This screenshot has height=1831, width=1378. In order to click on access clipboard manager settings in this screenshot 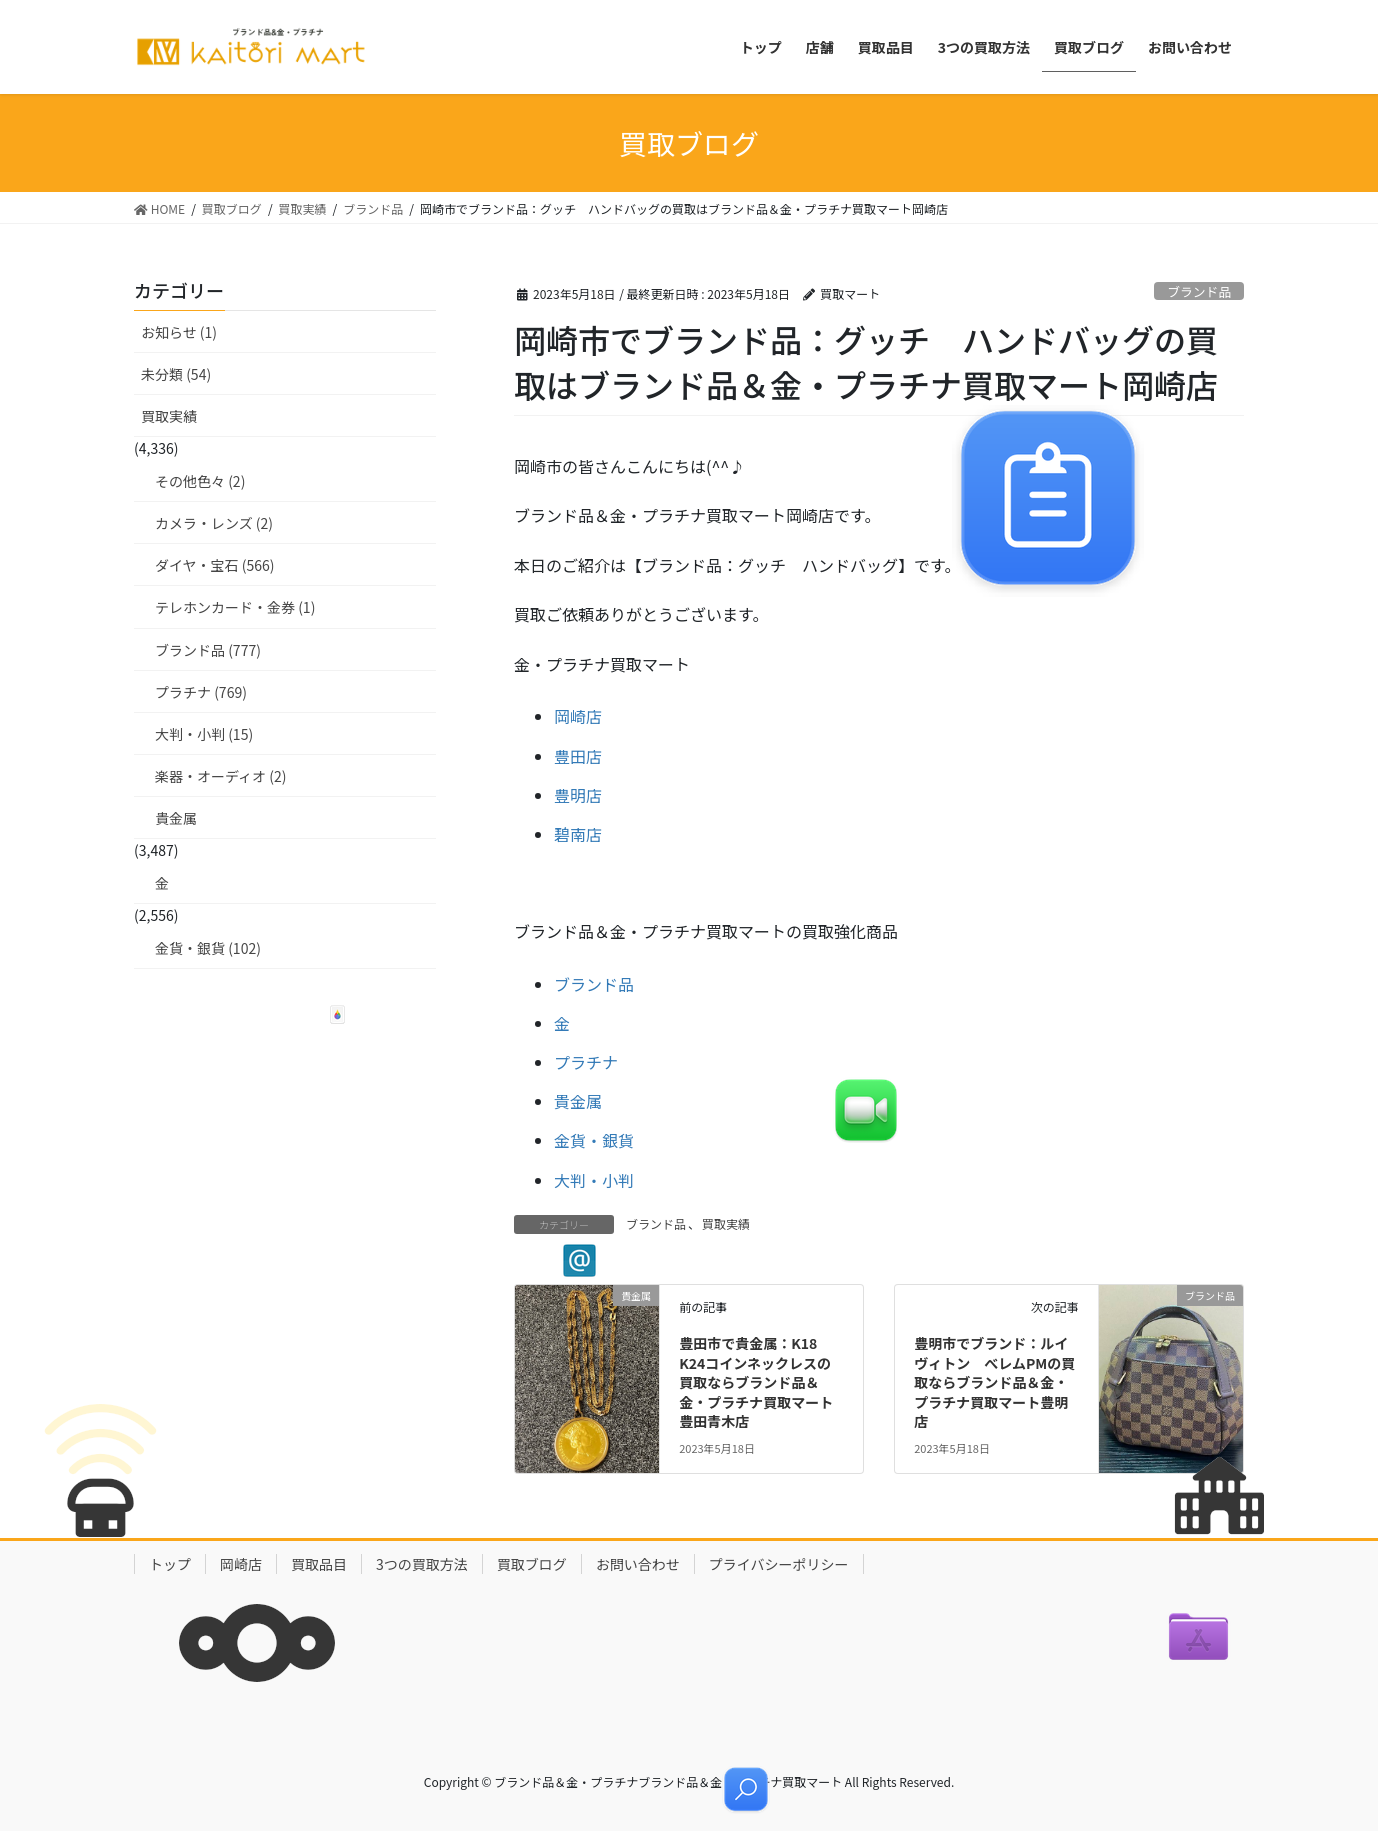, I will do `click(1048, 501)`.